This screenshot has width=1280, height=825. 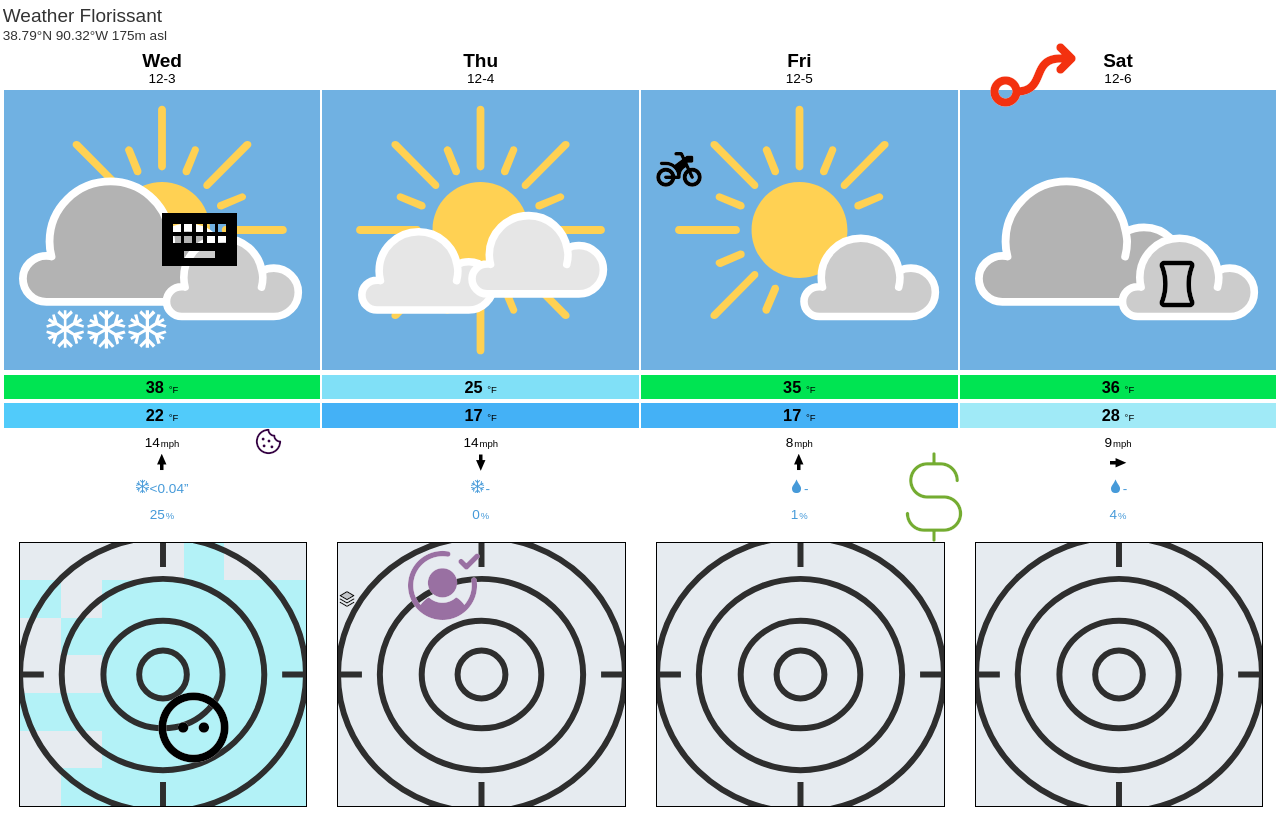 What do you see at coordinates (442, 585) in the screenshot?
I see `verified user profile` at bounding box center [442, 585].